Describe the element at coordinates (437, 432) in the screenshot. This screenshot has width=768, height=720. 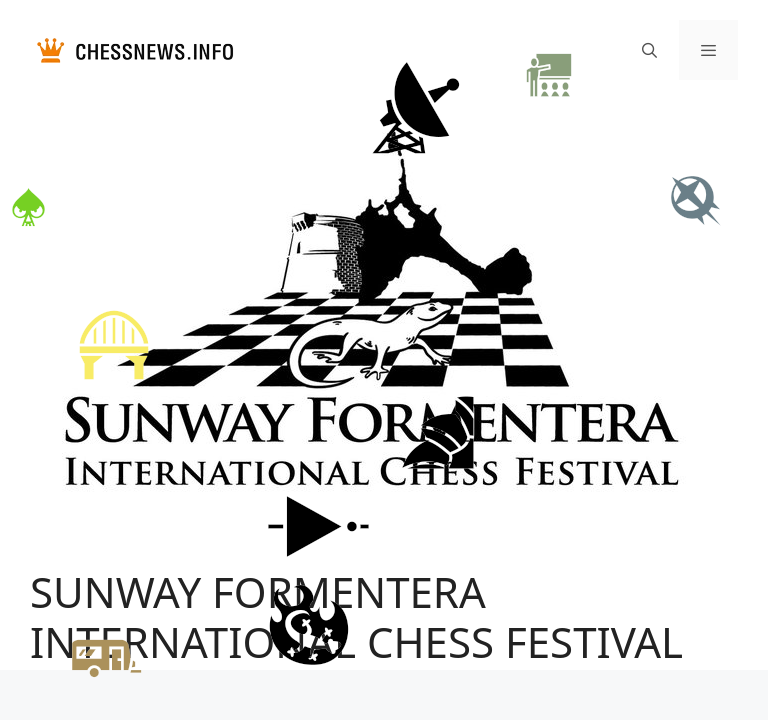
I see `select armor or scale pattern for character customization` at that location.